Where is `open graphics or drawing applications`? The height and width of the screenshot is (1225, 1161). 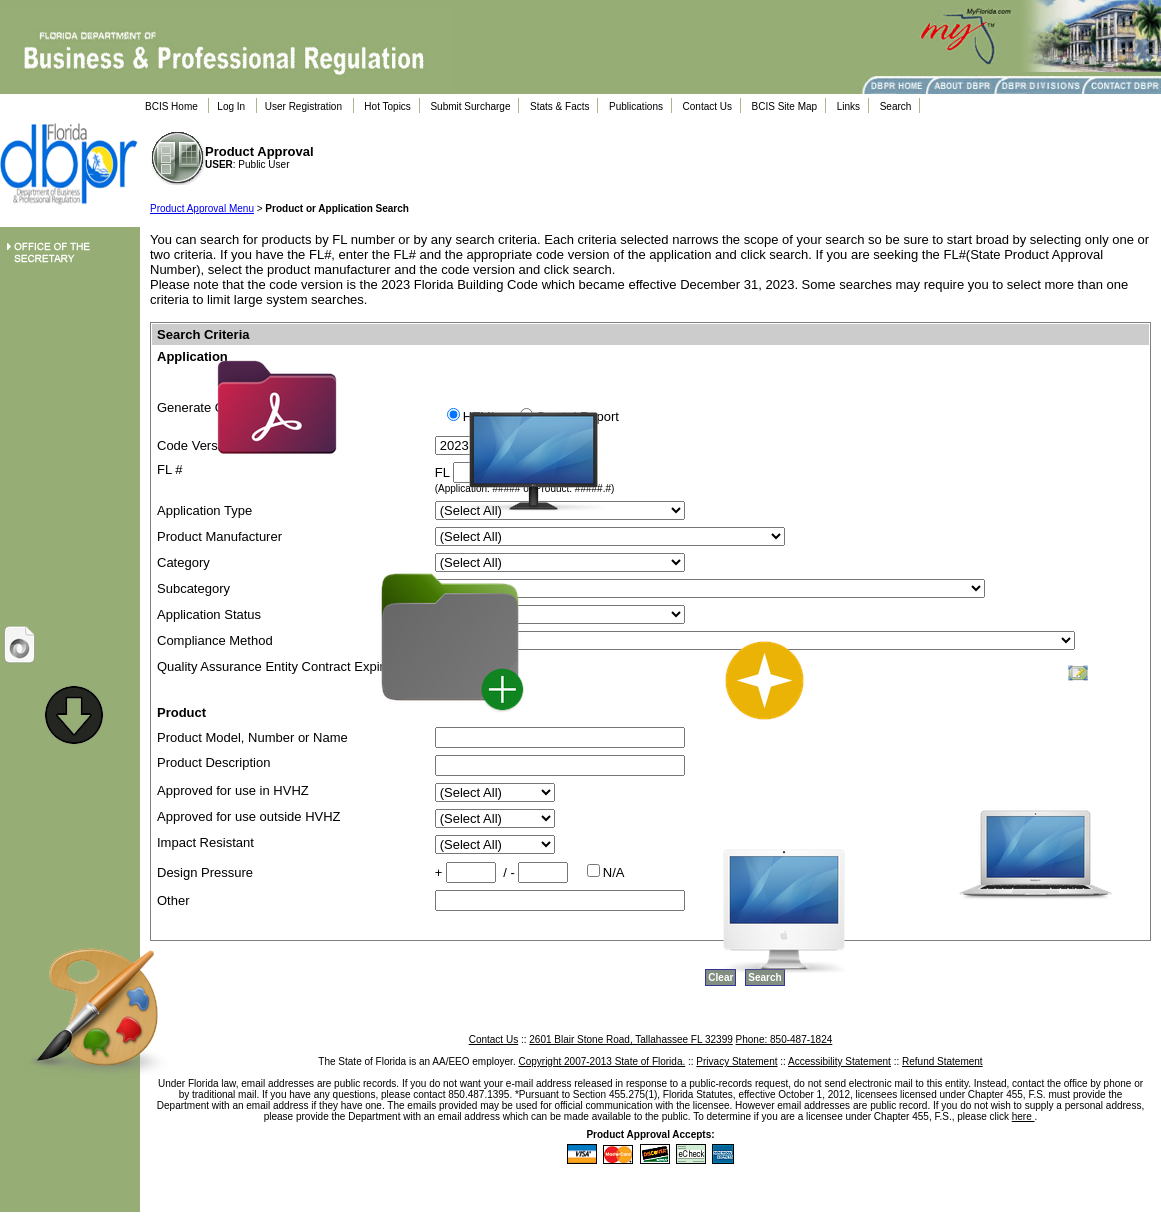
open graphics or drawing applications is located at coordinates (95, 1011).